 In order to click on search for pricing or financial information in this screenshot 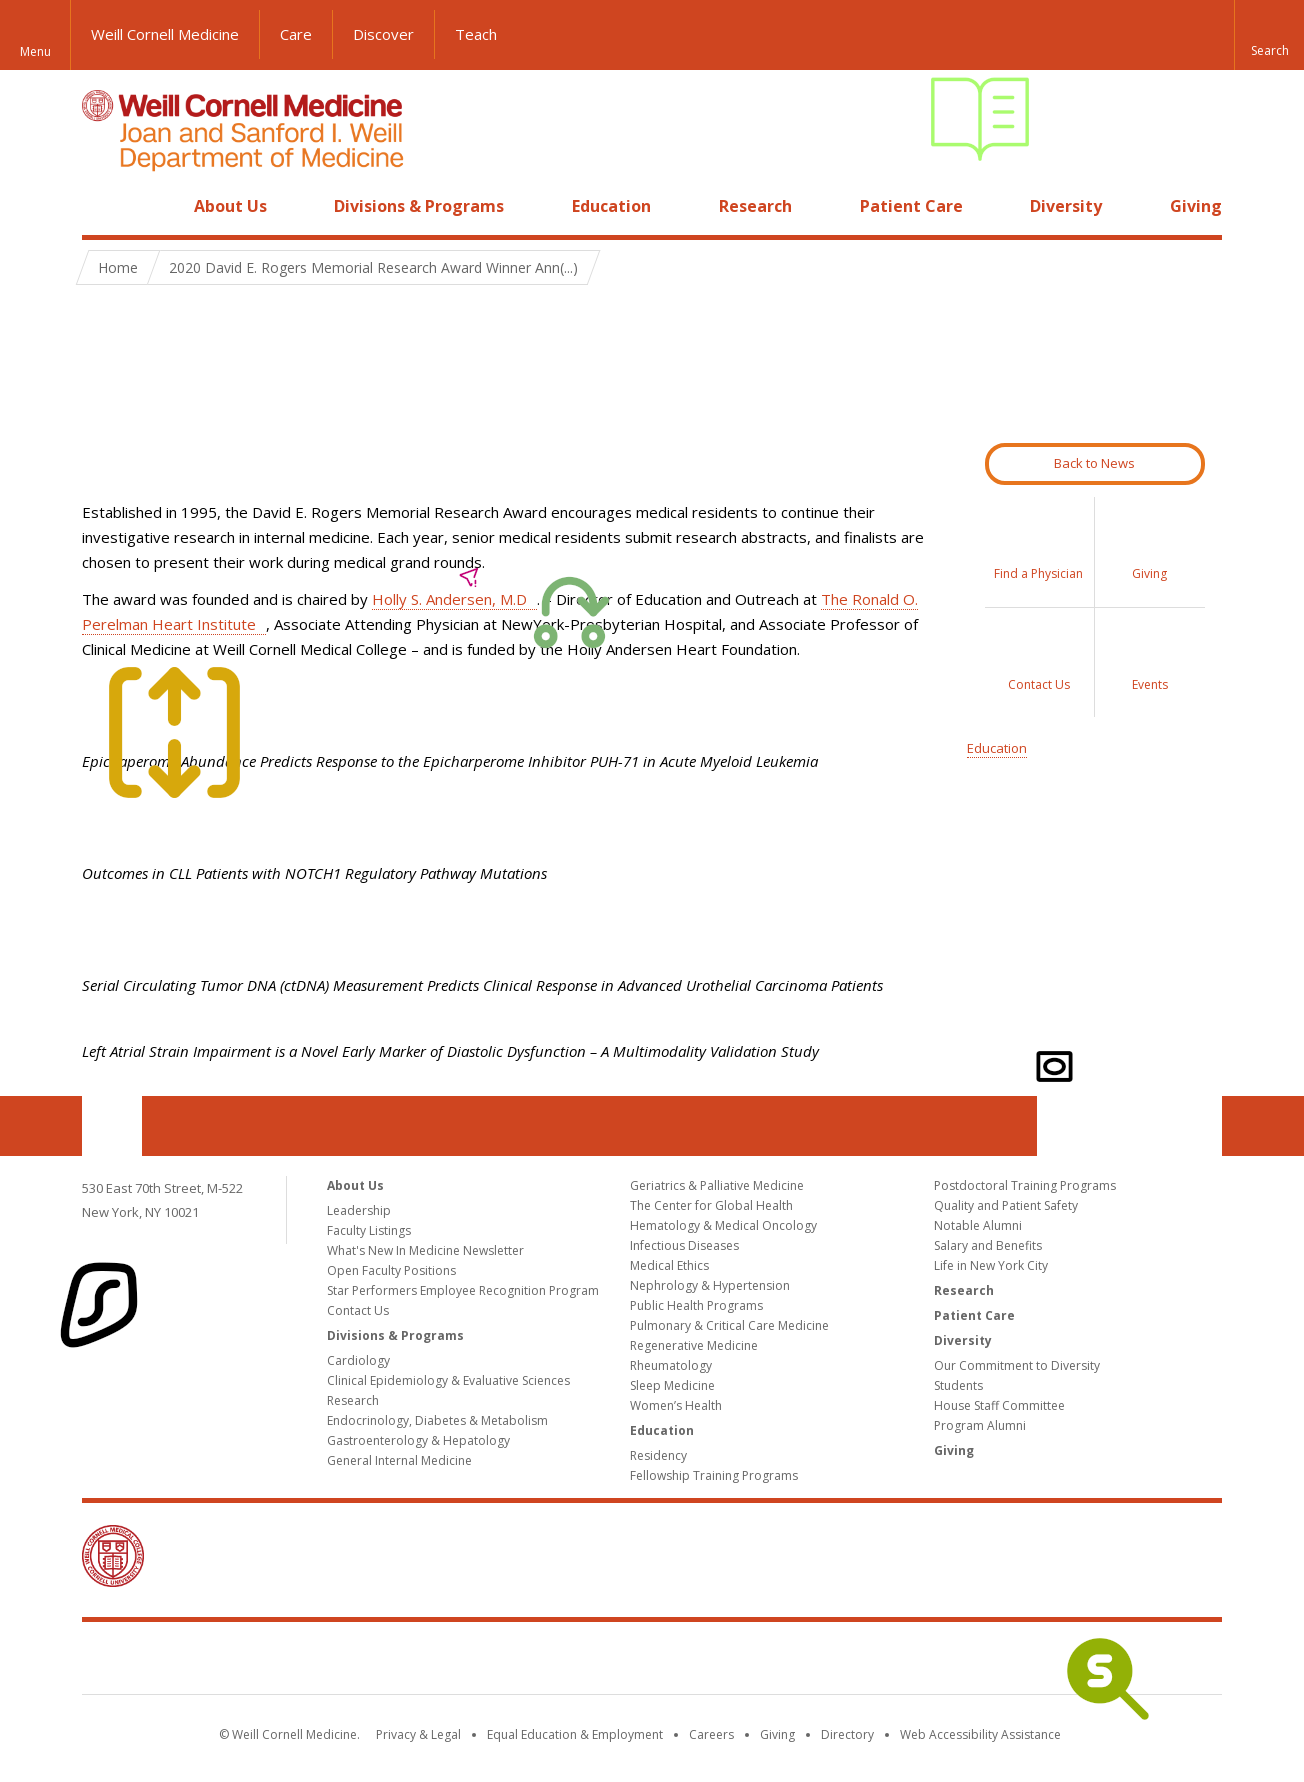, I will do `click(1108, 1679)`.